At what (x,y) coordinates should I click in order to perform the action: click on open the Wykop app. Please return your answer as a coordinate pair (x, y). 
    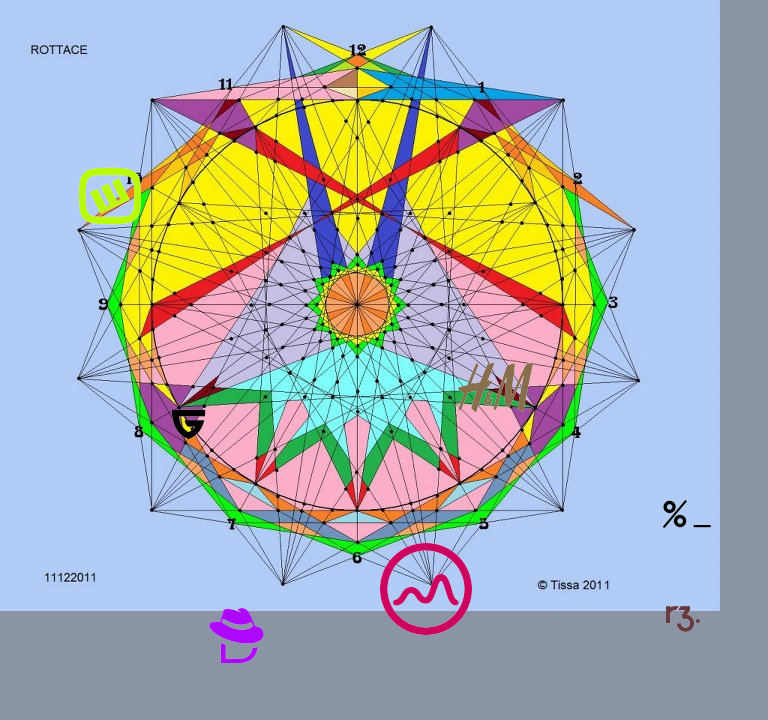
    Looking at the image, I should click on (110, 196).